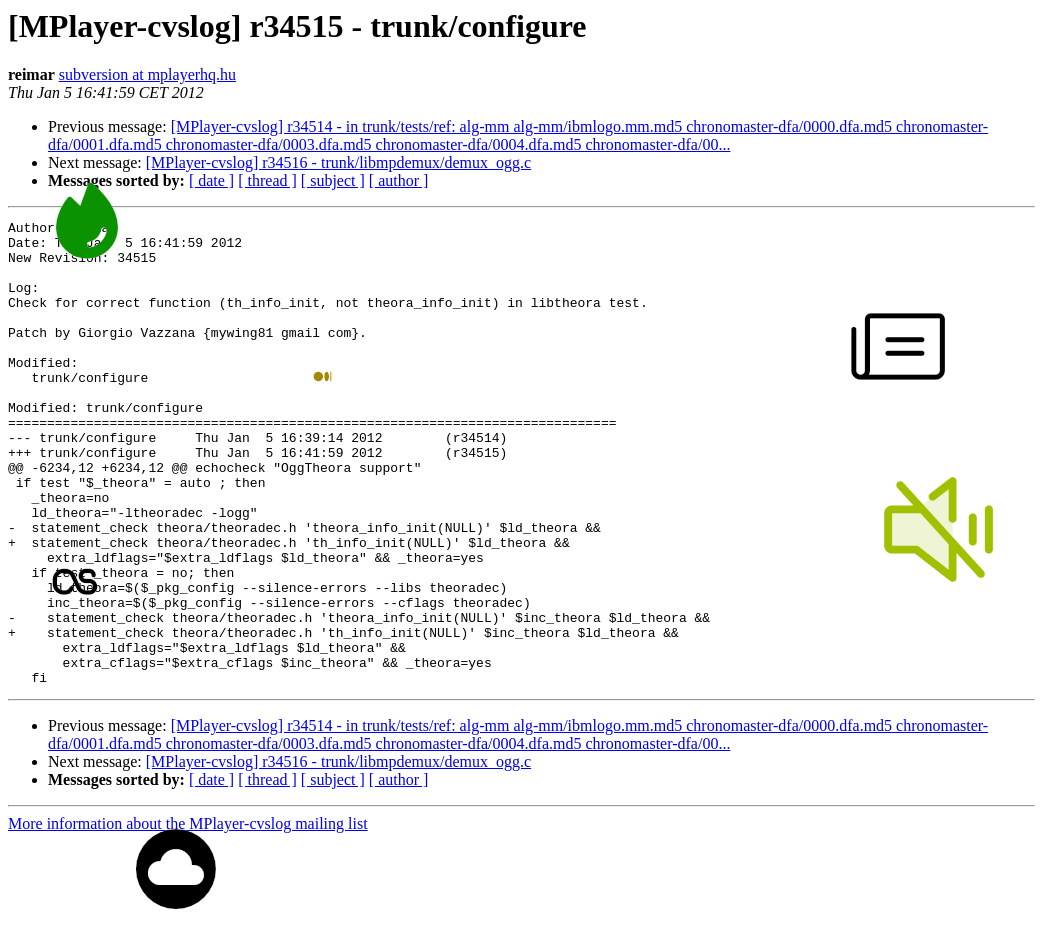  Describe the element at coordinates (936, 529) in the screenshot. I see `mute audio or sound` at that location.